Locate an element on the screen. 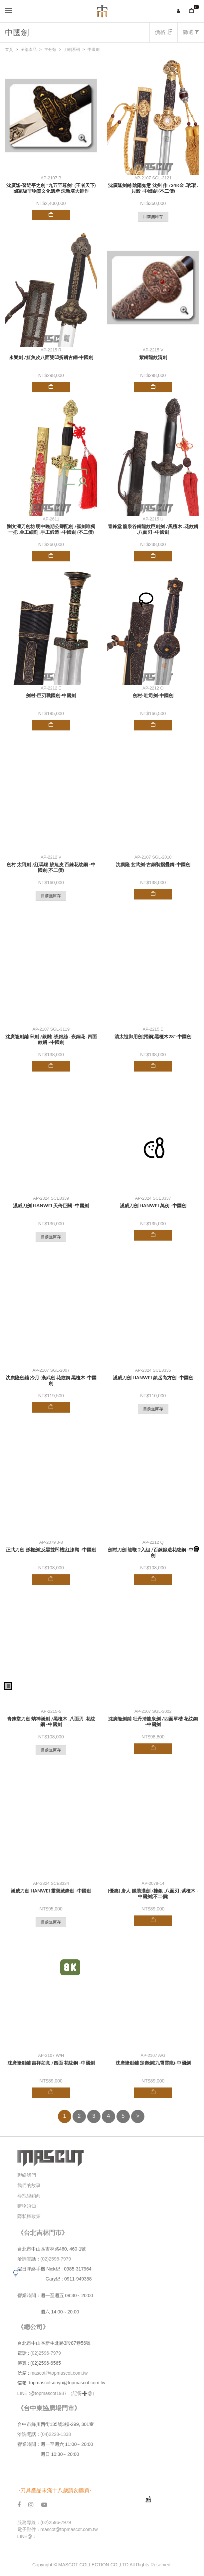 The image size is (204, 2576). browse bowling alleys nearby is located at coordinates (154, 1148).